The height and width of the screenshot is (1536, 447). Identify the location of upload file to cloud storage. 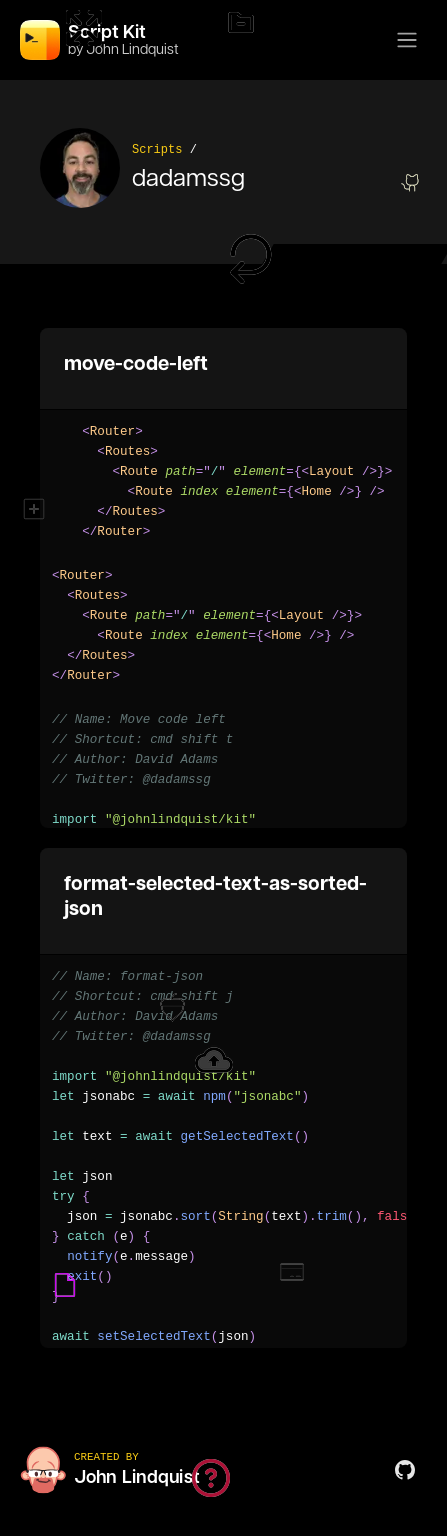
(214, 1060).